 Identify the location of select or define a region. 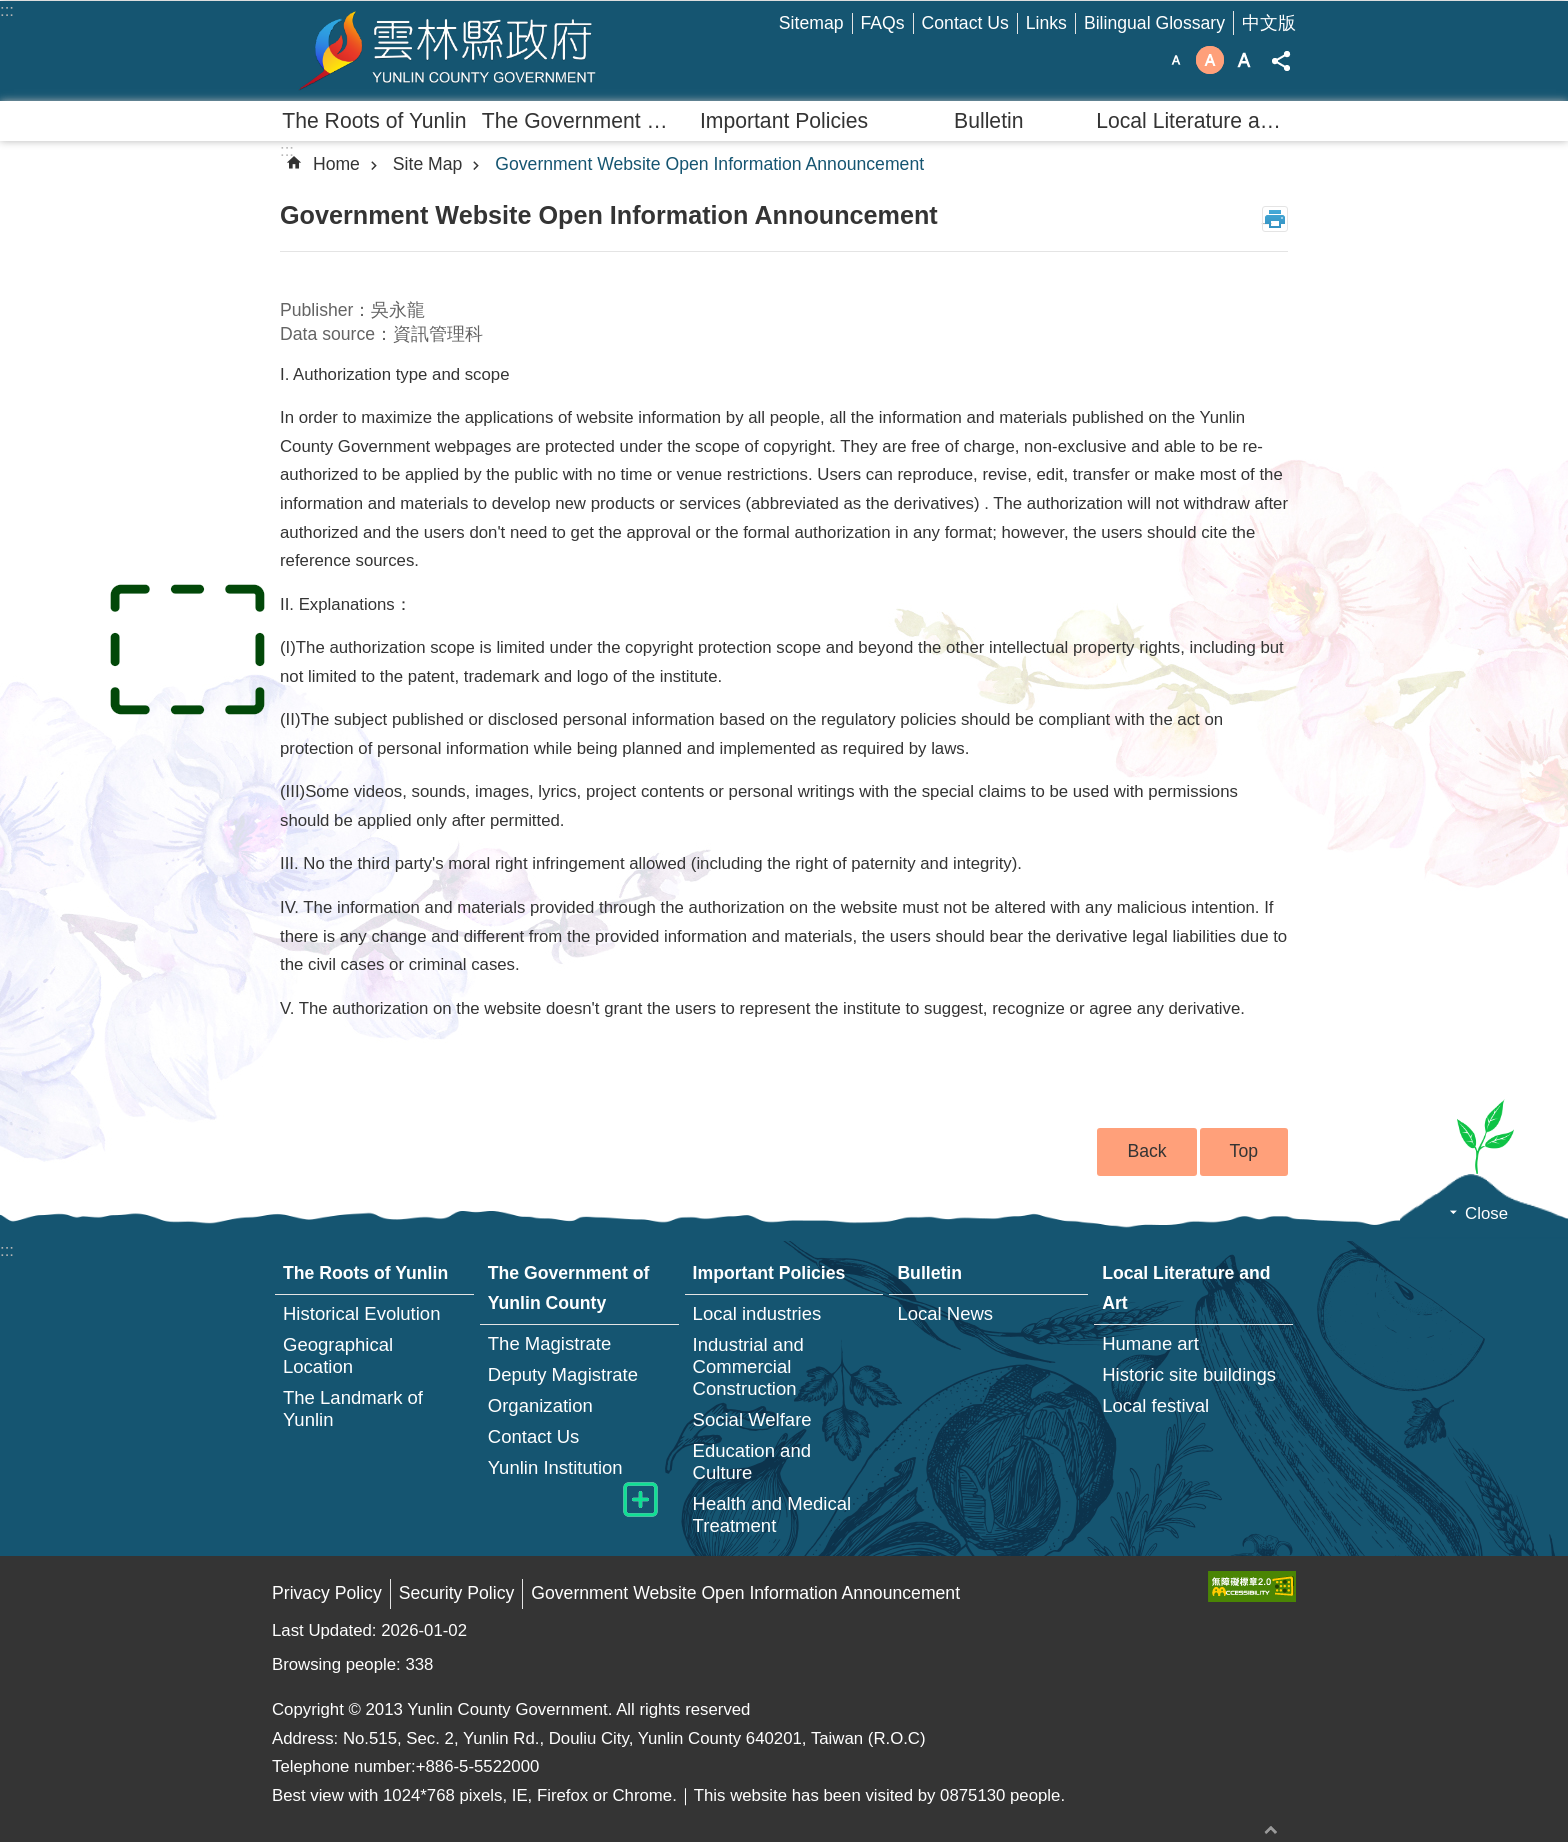
(187, 649).